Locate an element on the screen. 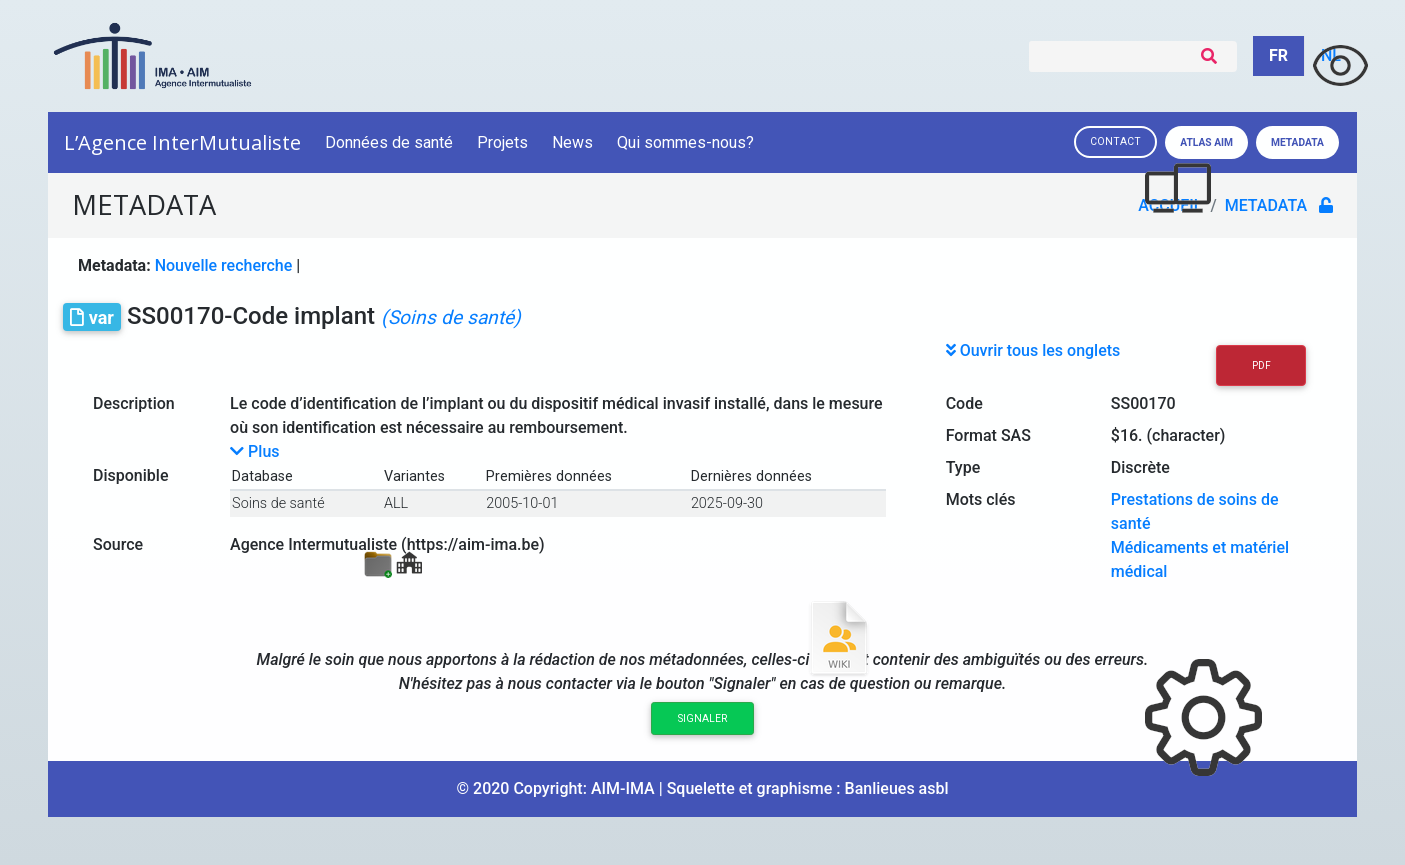 The height and width of the screenshot is (865, 1405). access application settings or preferences is located at coordinates (1203, 717).